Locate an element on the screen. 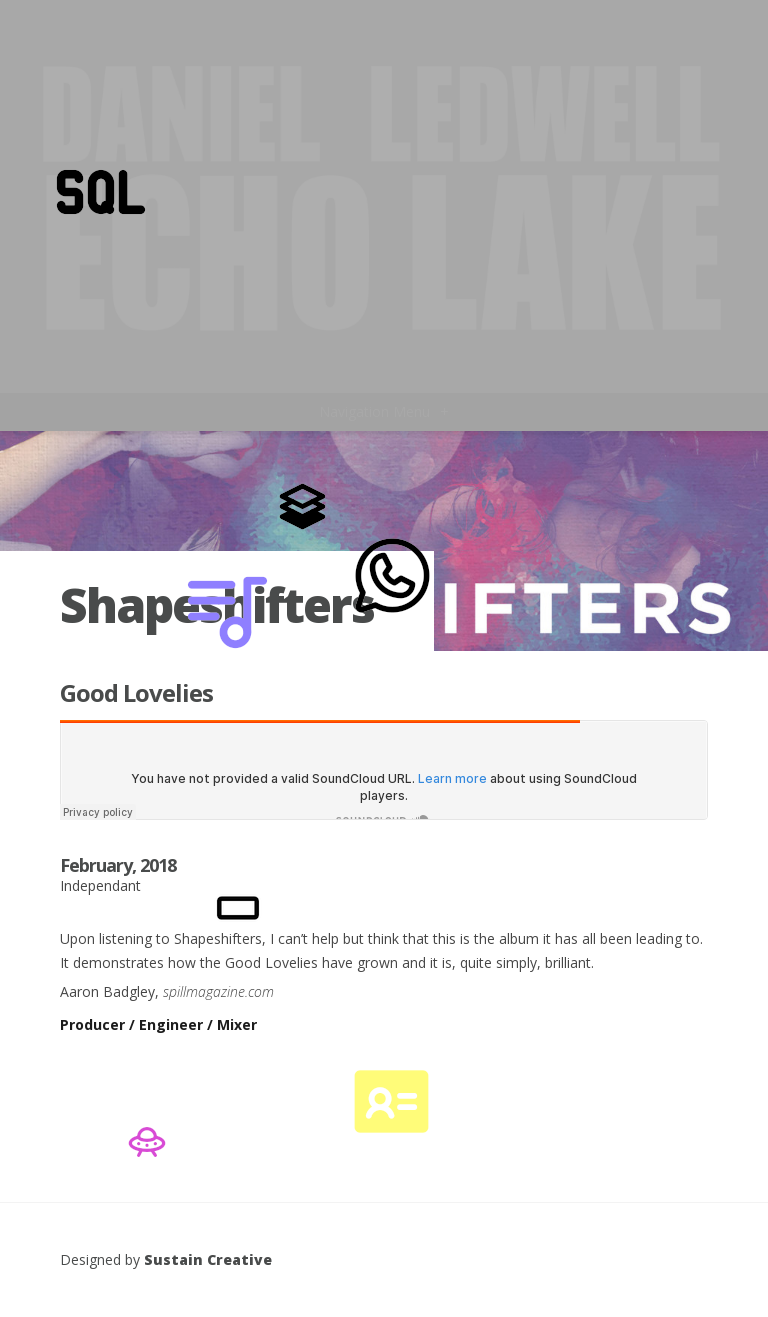 The width and height of the screenshot is (768, 1317). crop image to 7:5 aspect ratio is located at coordinates (238, 908).